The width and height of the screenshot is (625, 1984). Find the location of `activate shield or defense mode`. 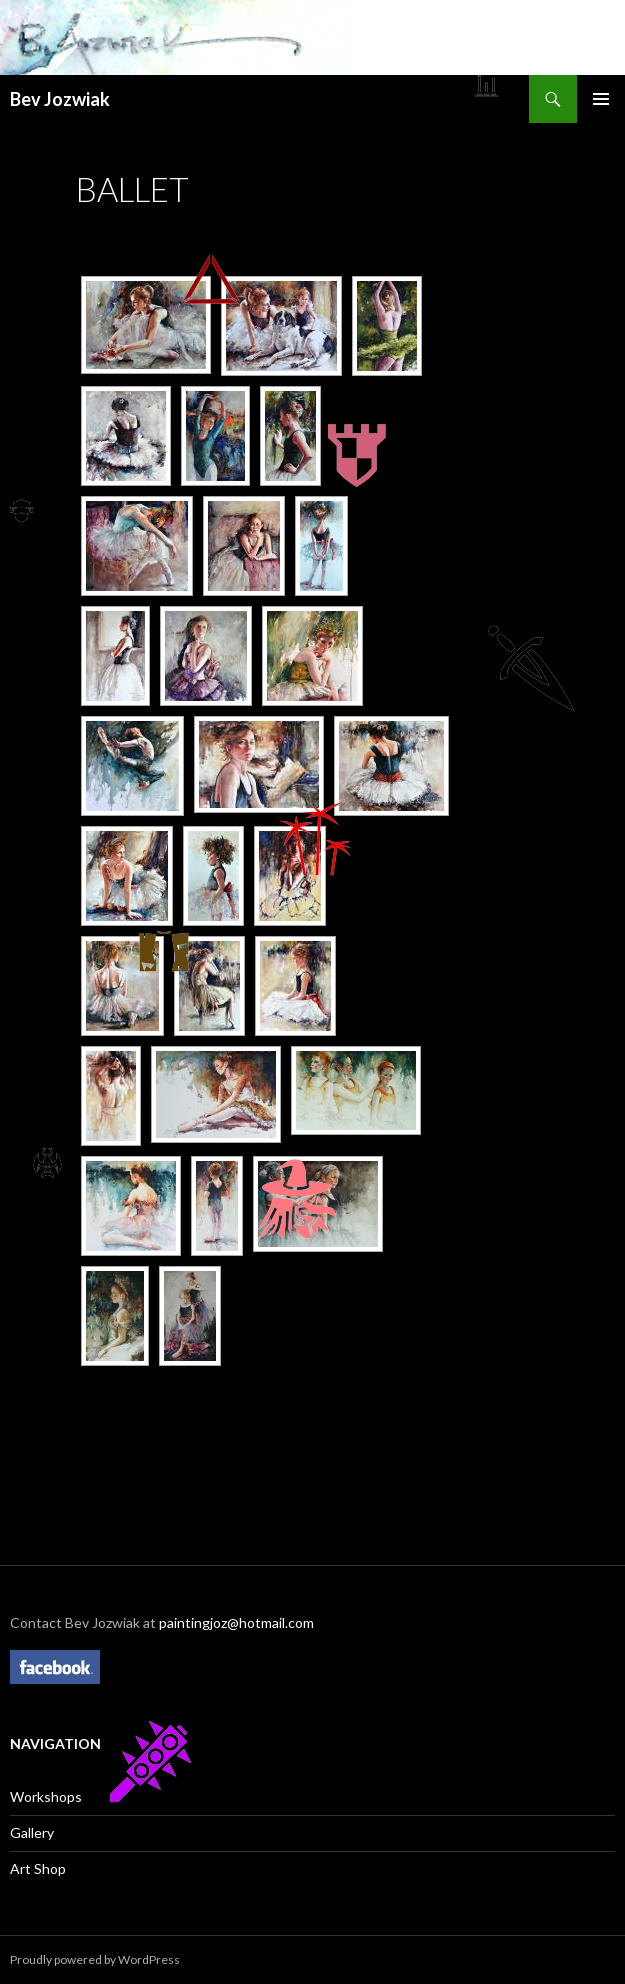

activate shield or defense mode is located at coordinates (356, 456).